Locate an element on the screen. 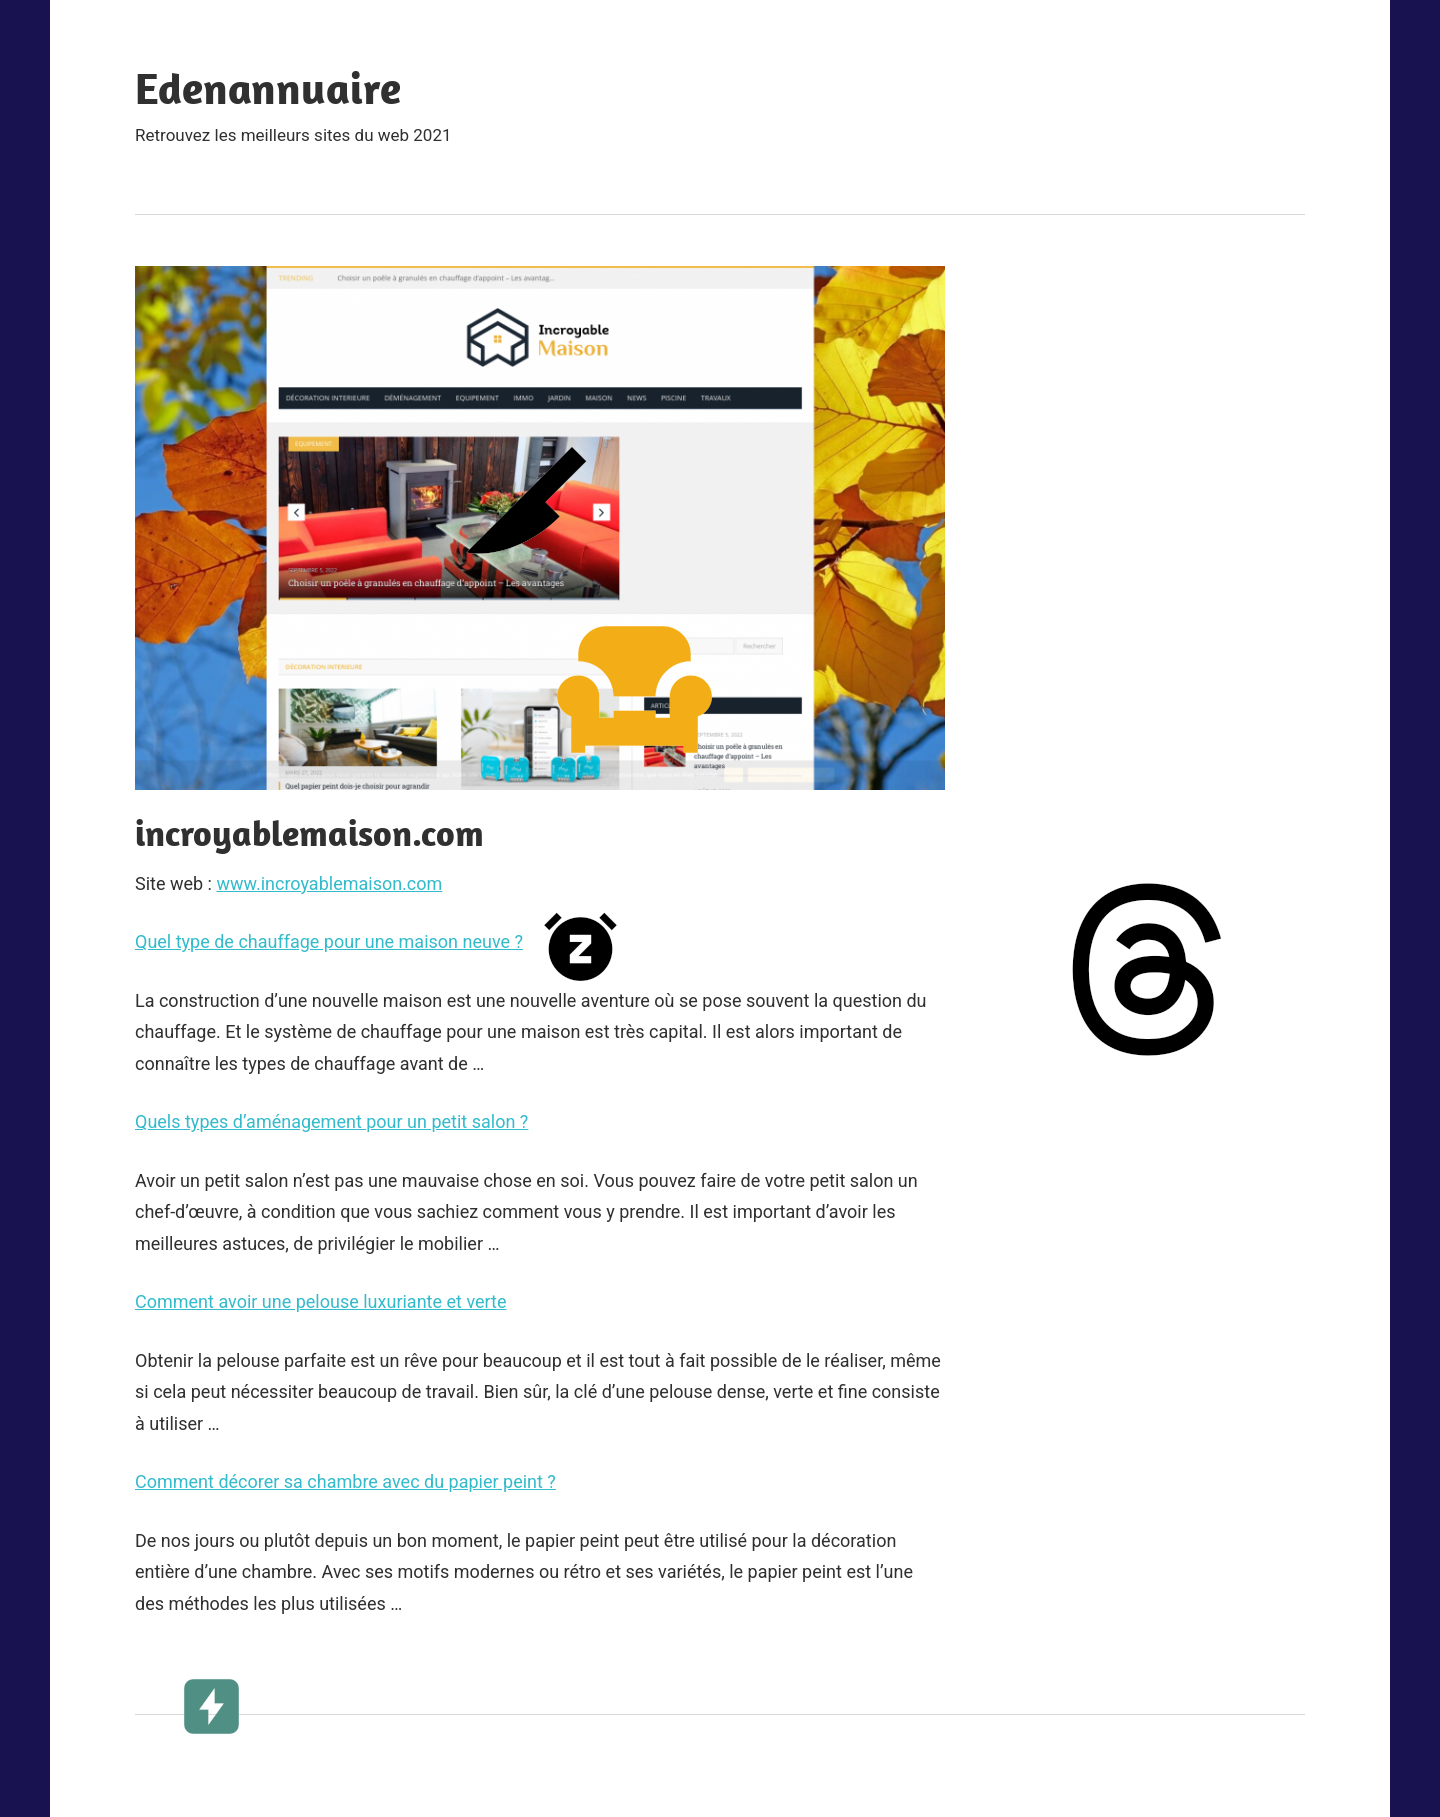 This screenshot has width=1440, height=1817. snooze an active alarm is located at coordinates (580, 945).